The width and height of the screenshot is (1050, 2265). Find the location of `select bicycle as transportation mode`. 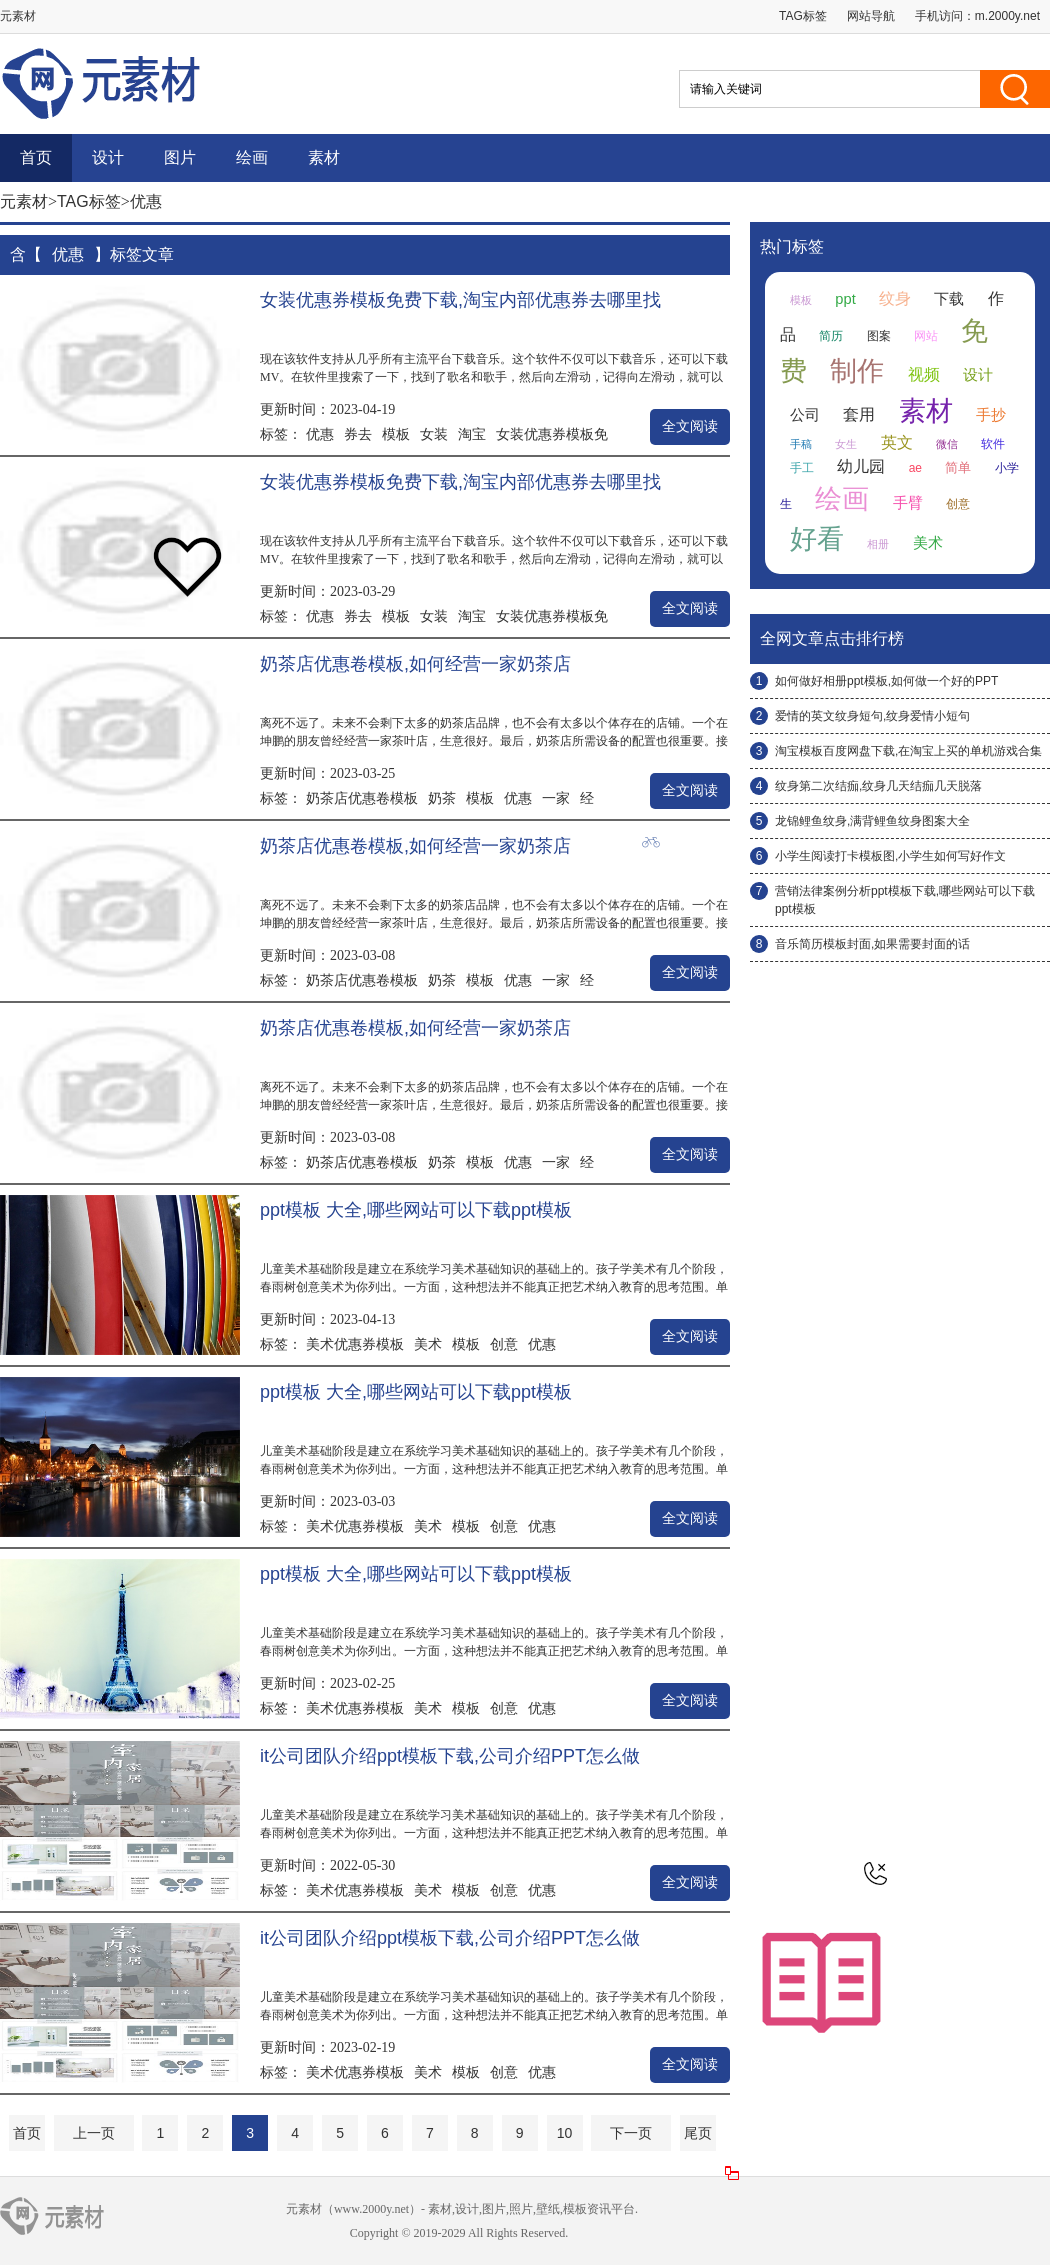

select bicycle as transportation mode is located at coordinates (651, 842).